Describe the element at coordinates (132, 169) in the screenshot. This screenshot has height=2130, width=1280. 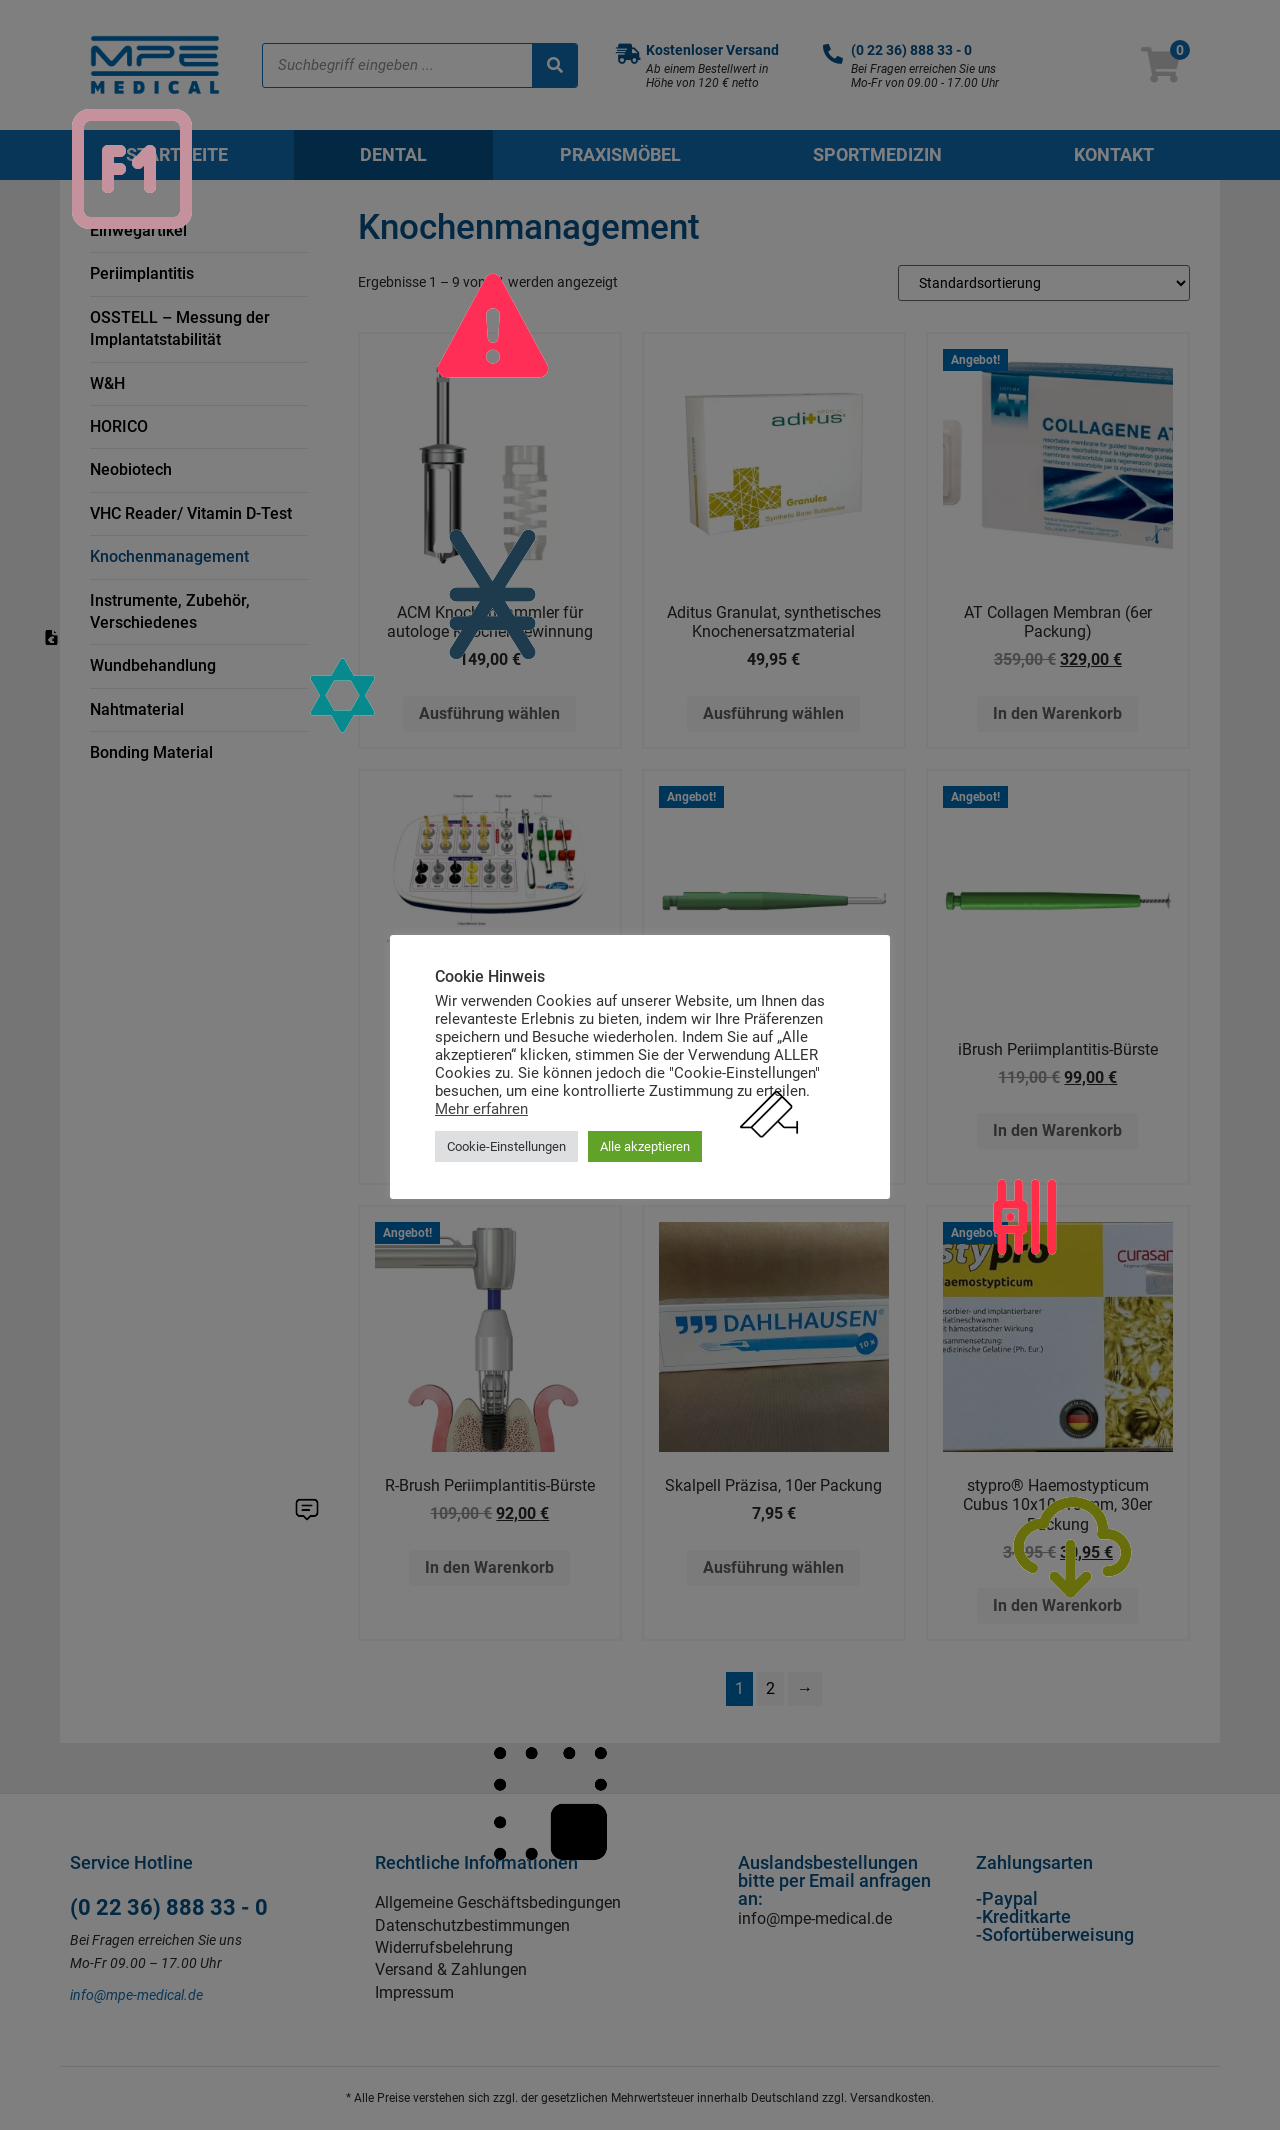
I see `access help or support documentation` at that location.